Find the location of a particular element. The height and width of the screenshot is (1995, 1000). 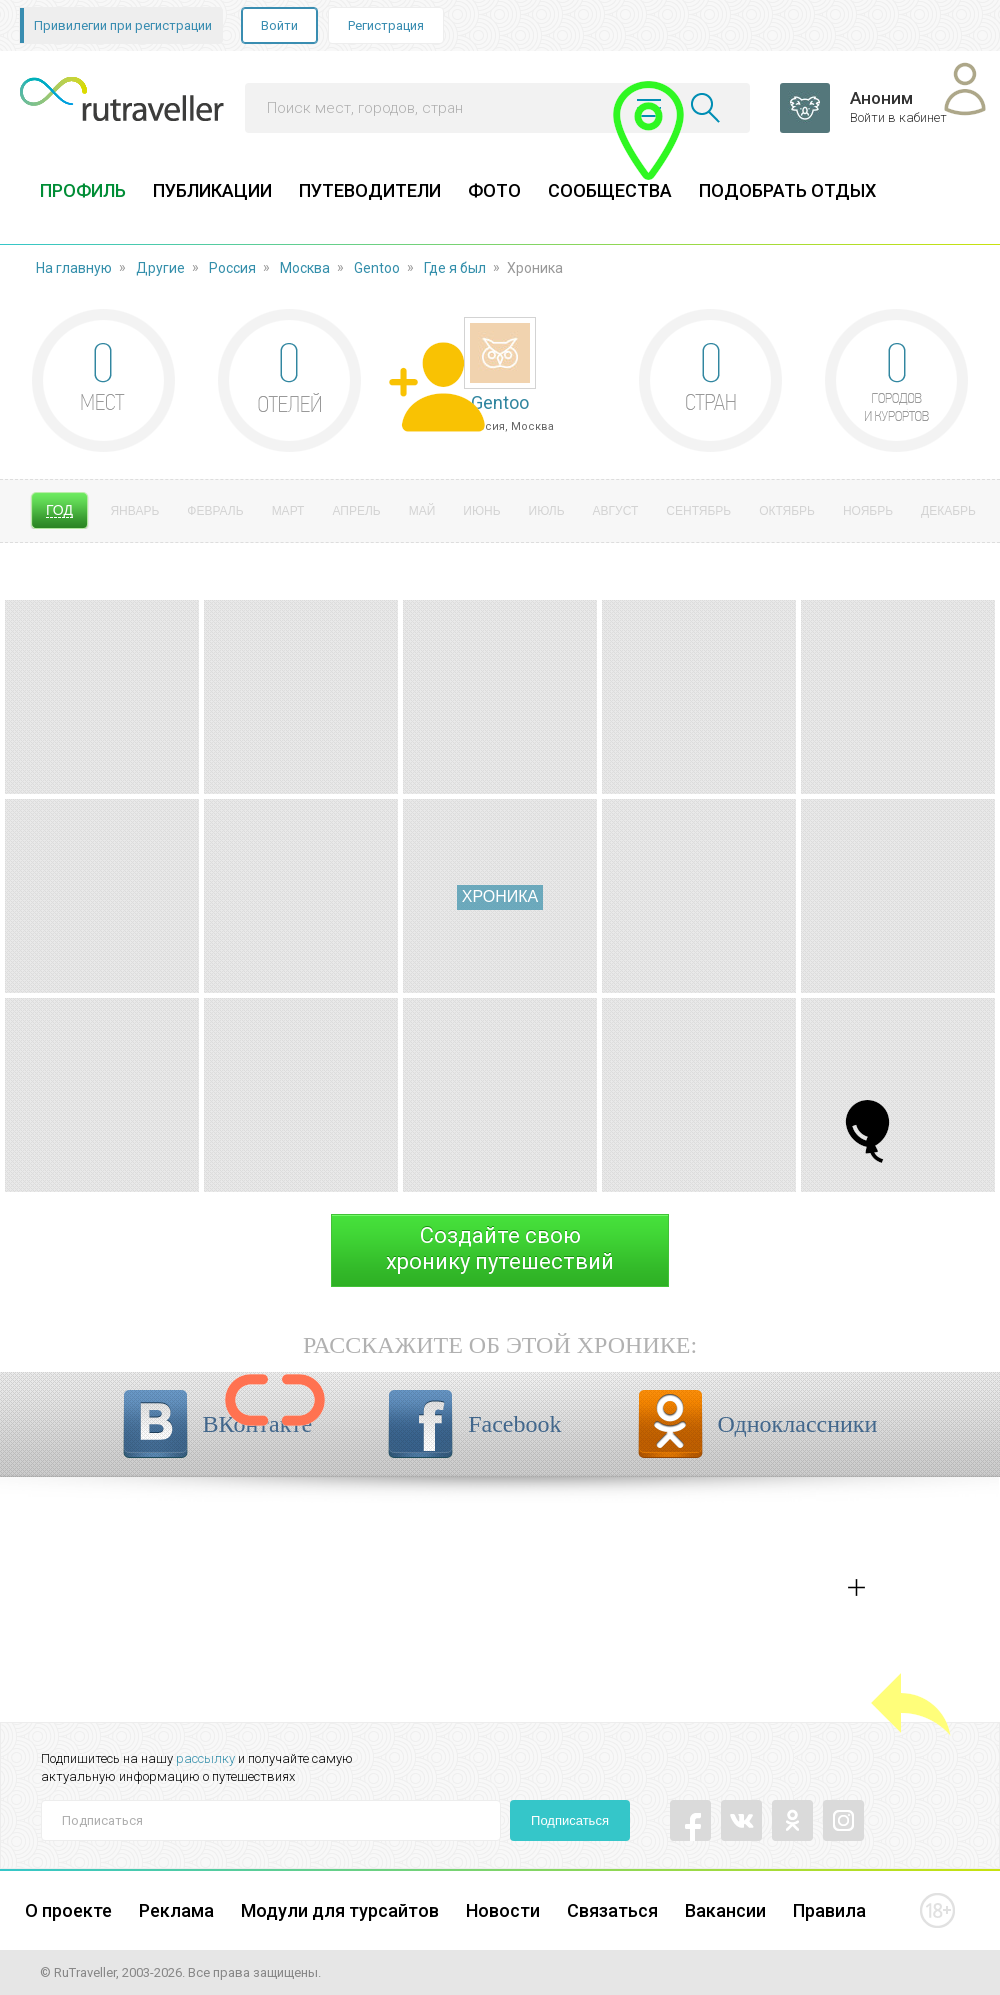

add a new item is located at coordinates (856, 1587).